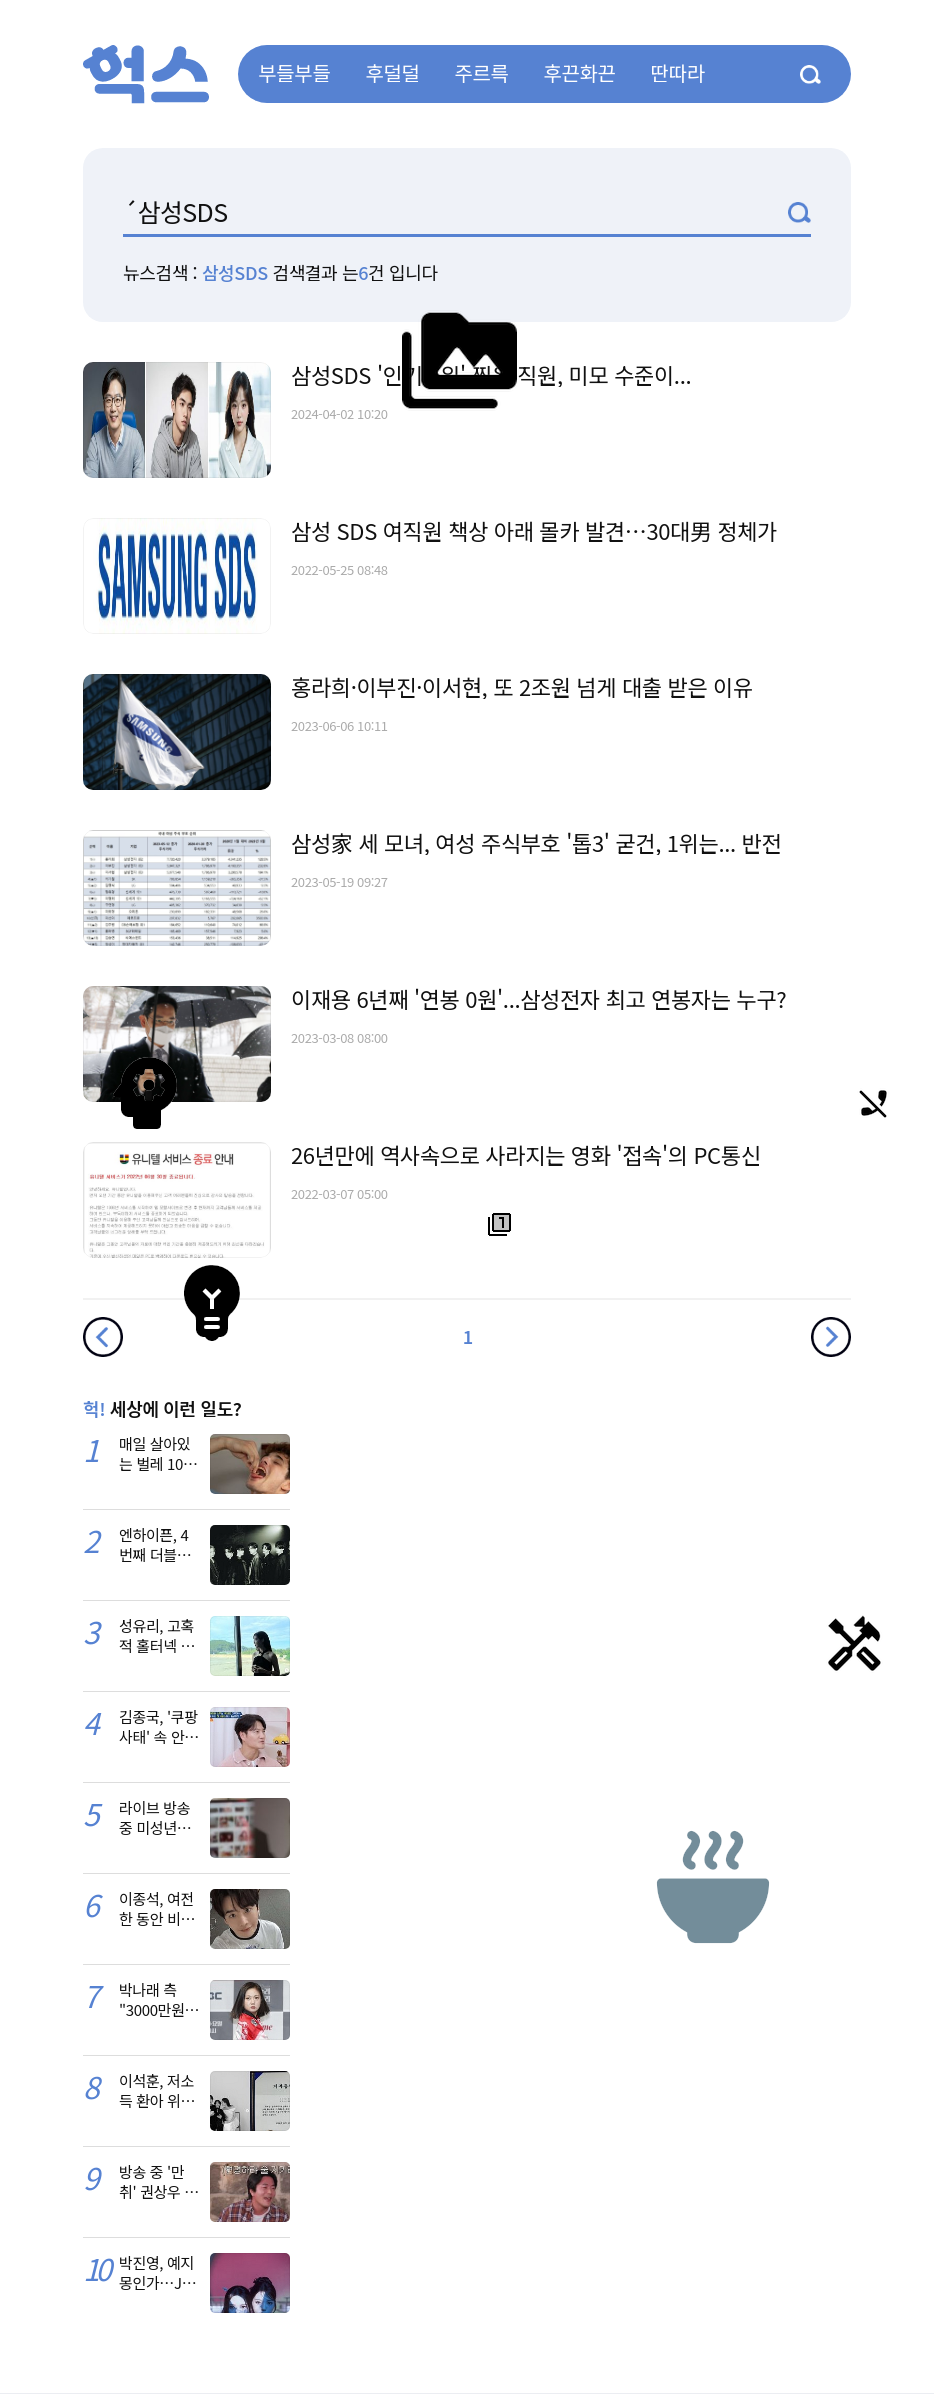 The width and height of the screenshot is (934, 2394). What do you see at coordinates (499, 1224) in the screenshot?
I see `indicates first item in a numbered sequence` at bounding box center [499, 1224].